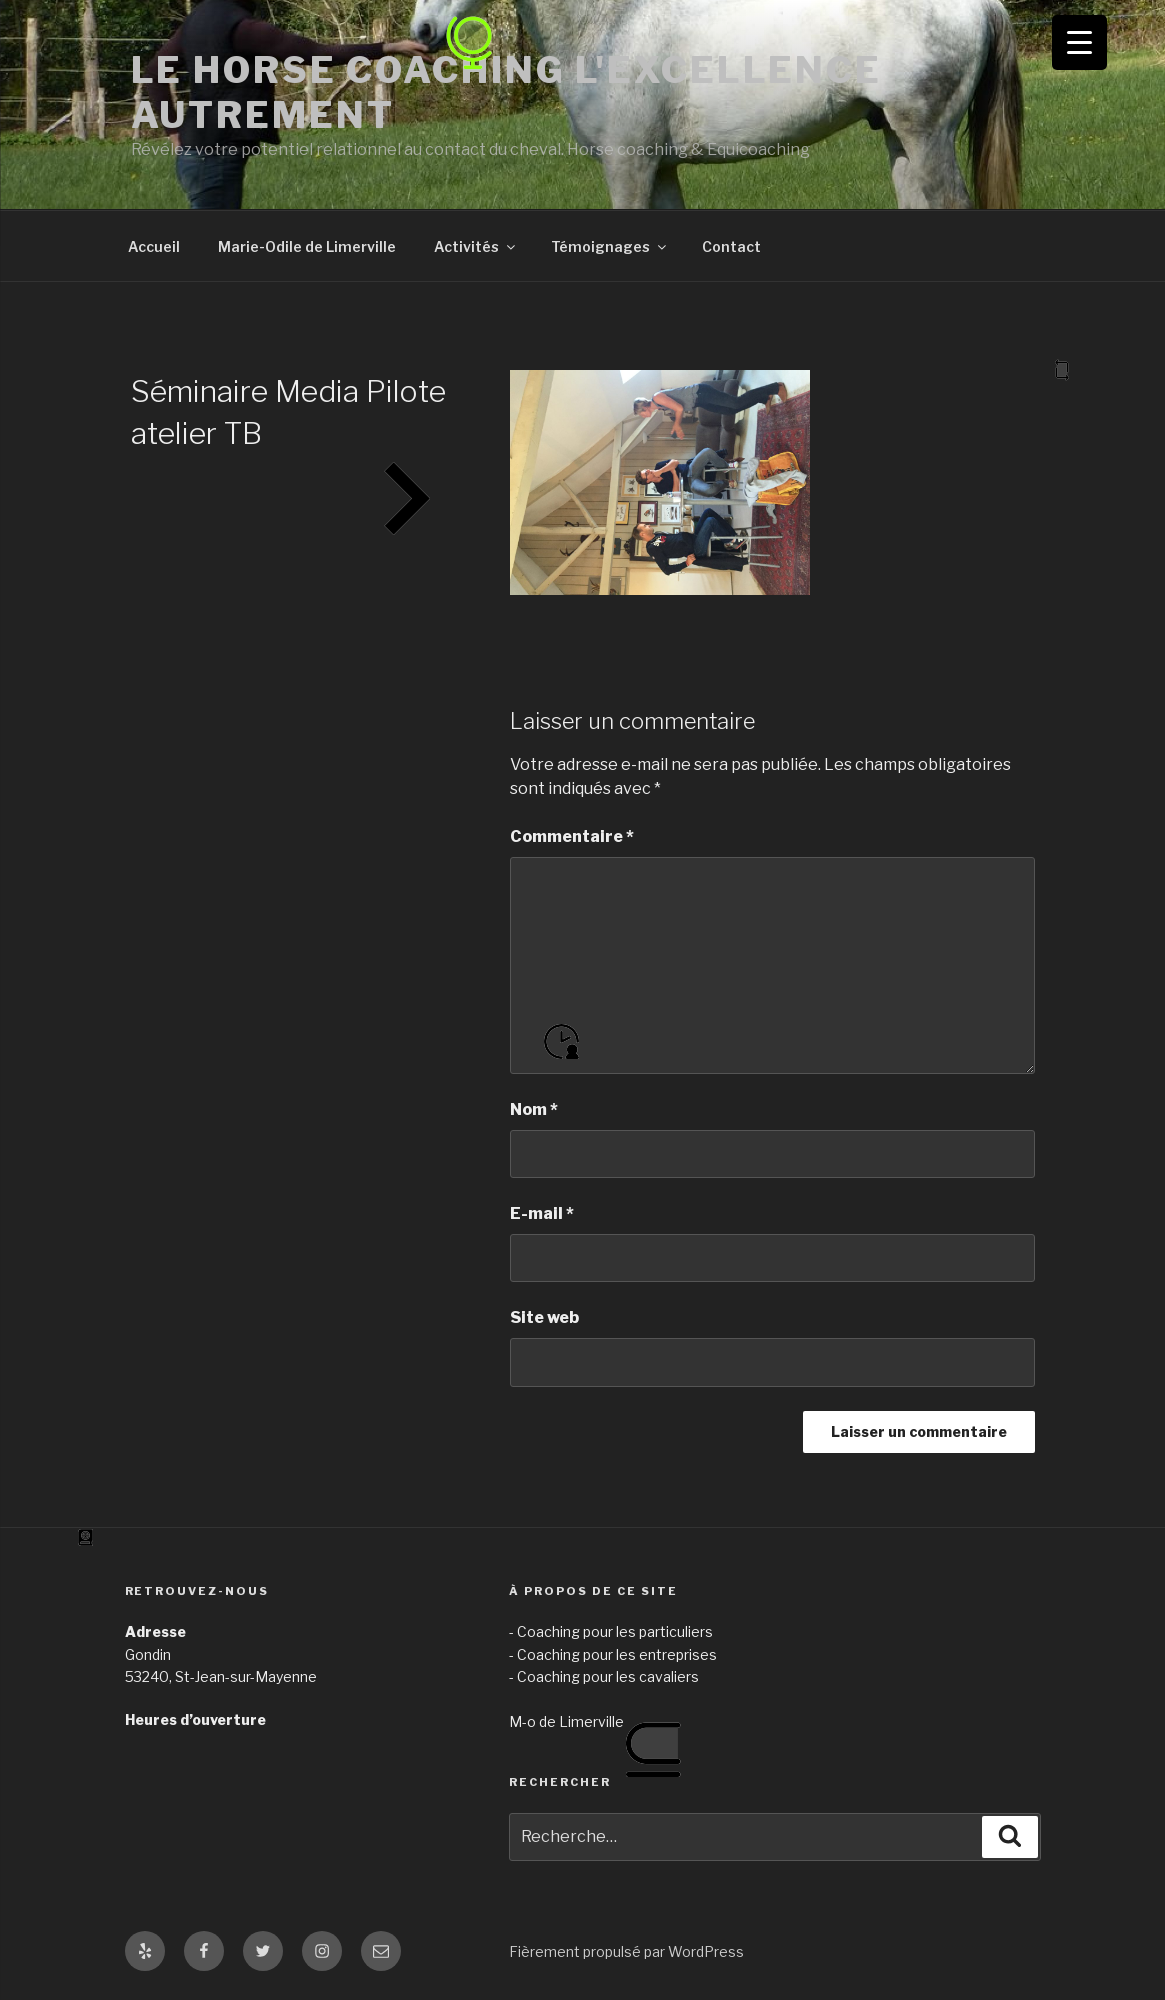 The height and width of the screenshot is (2000, 1165). I want to click on access global or international settings, so click(471, 41).